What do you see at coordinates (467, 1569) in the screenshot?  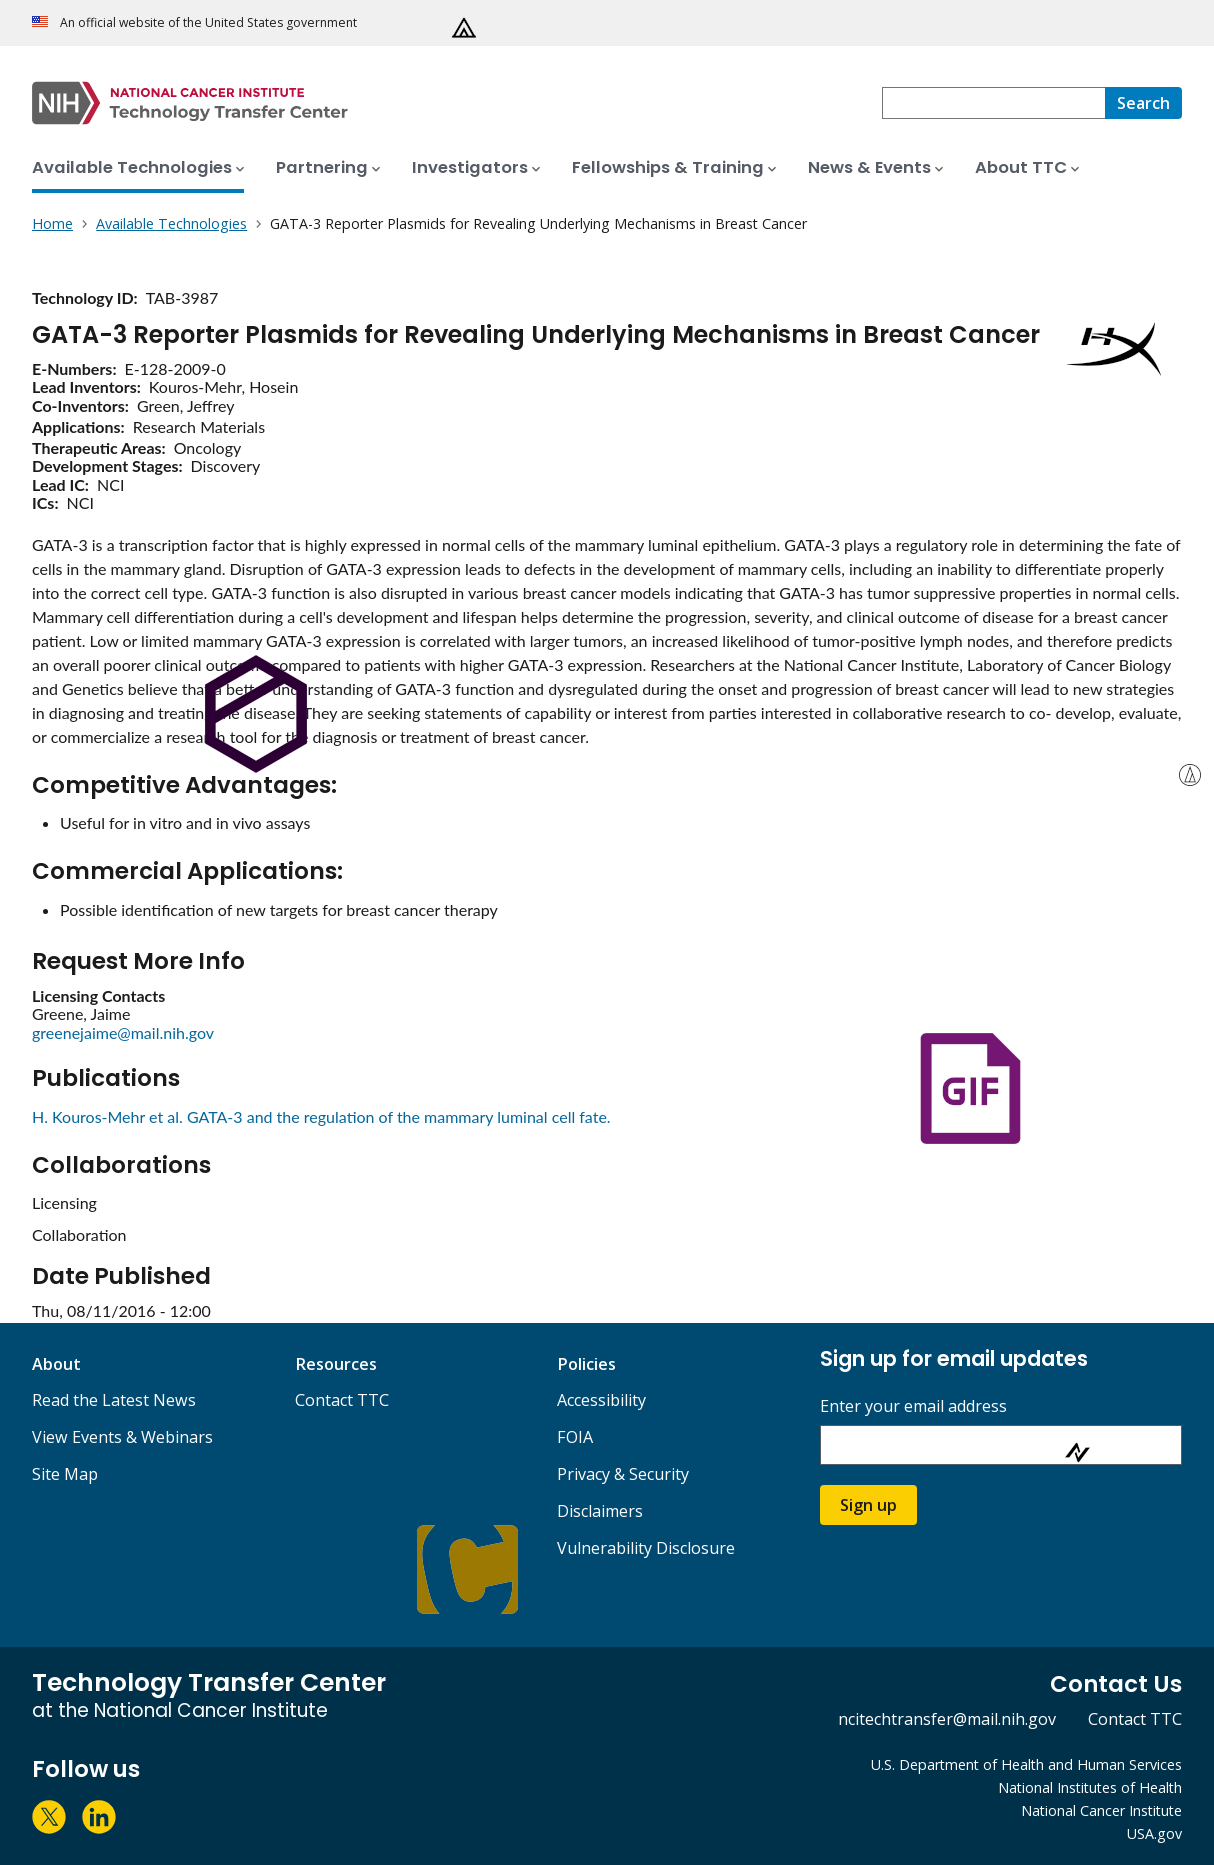 I see `contao CMS logo` at bounding box center [467, 1569].